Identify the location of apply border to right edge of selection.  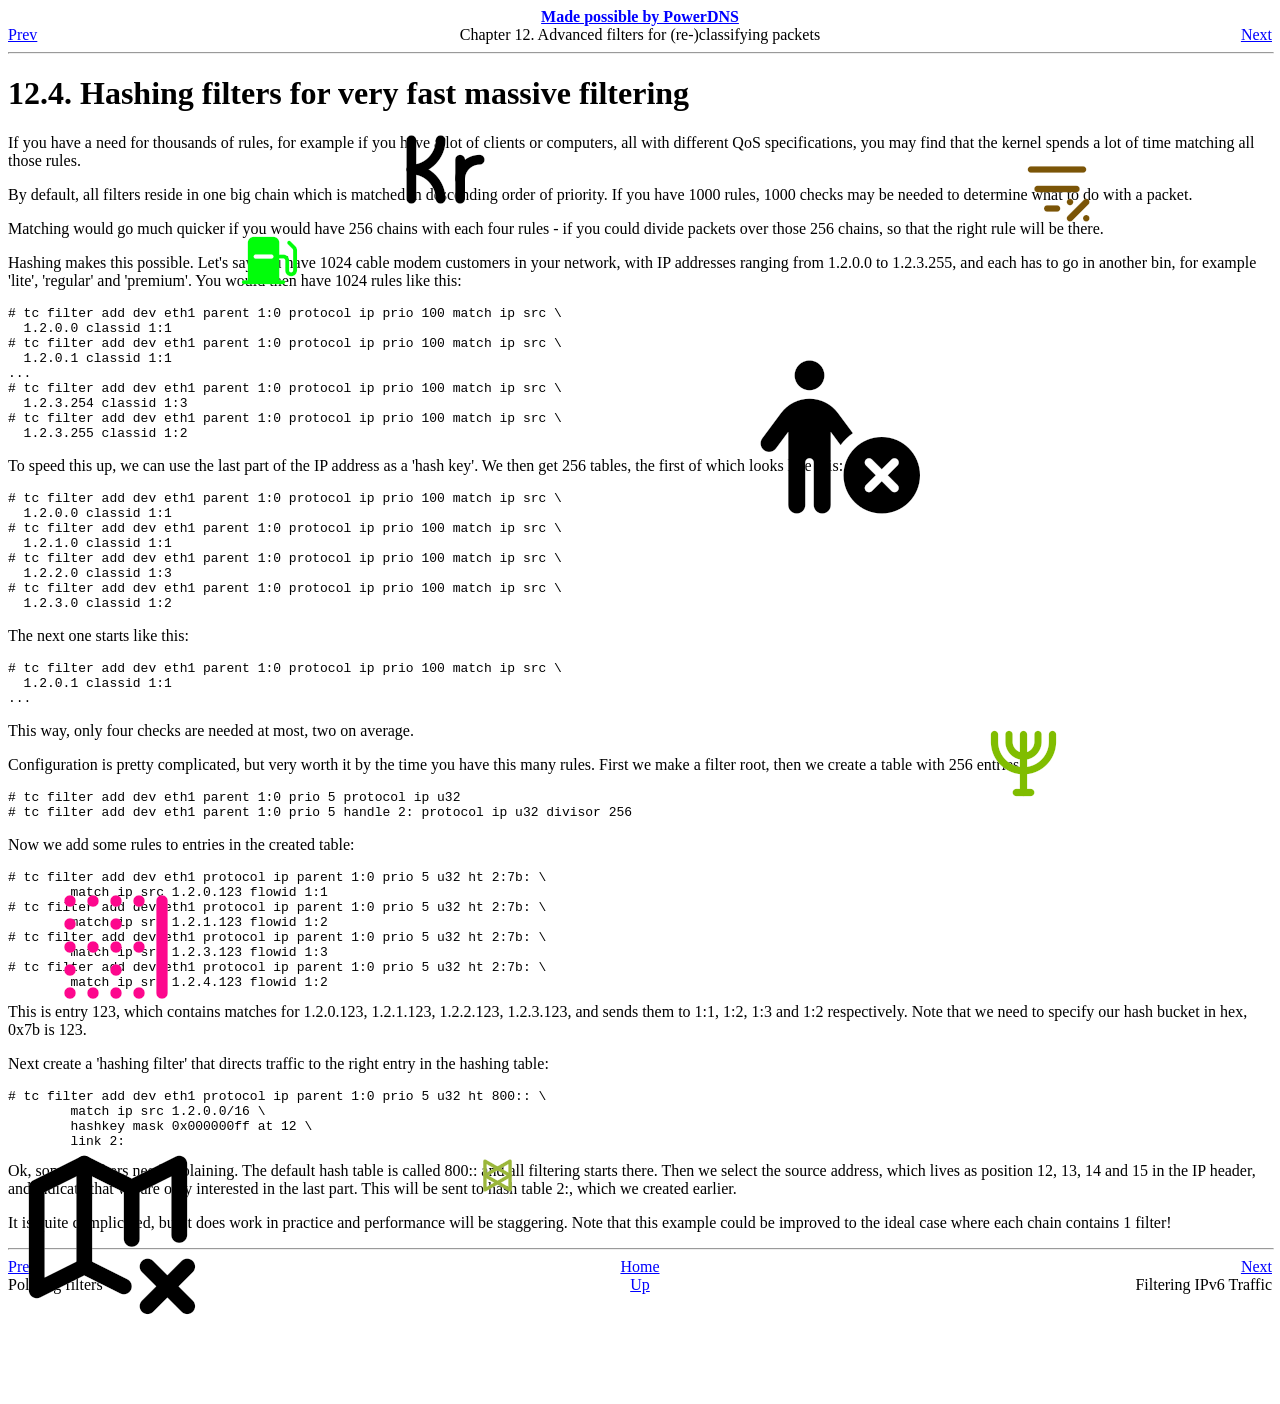
(116, 947).